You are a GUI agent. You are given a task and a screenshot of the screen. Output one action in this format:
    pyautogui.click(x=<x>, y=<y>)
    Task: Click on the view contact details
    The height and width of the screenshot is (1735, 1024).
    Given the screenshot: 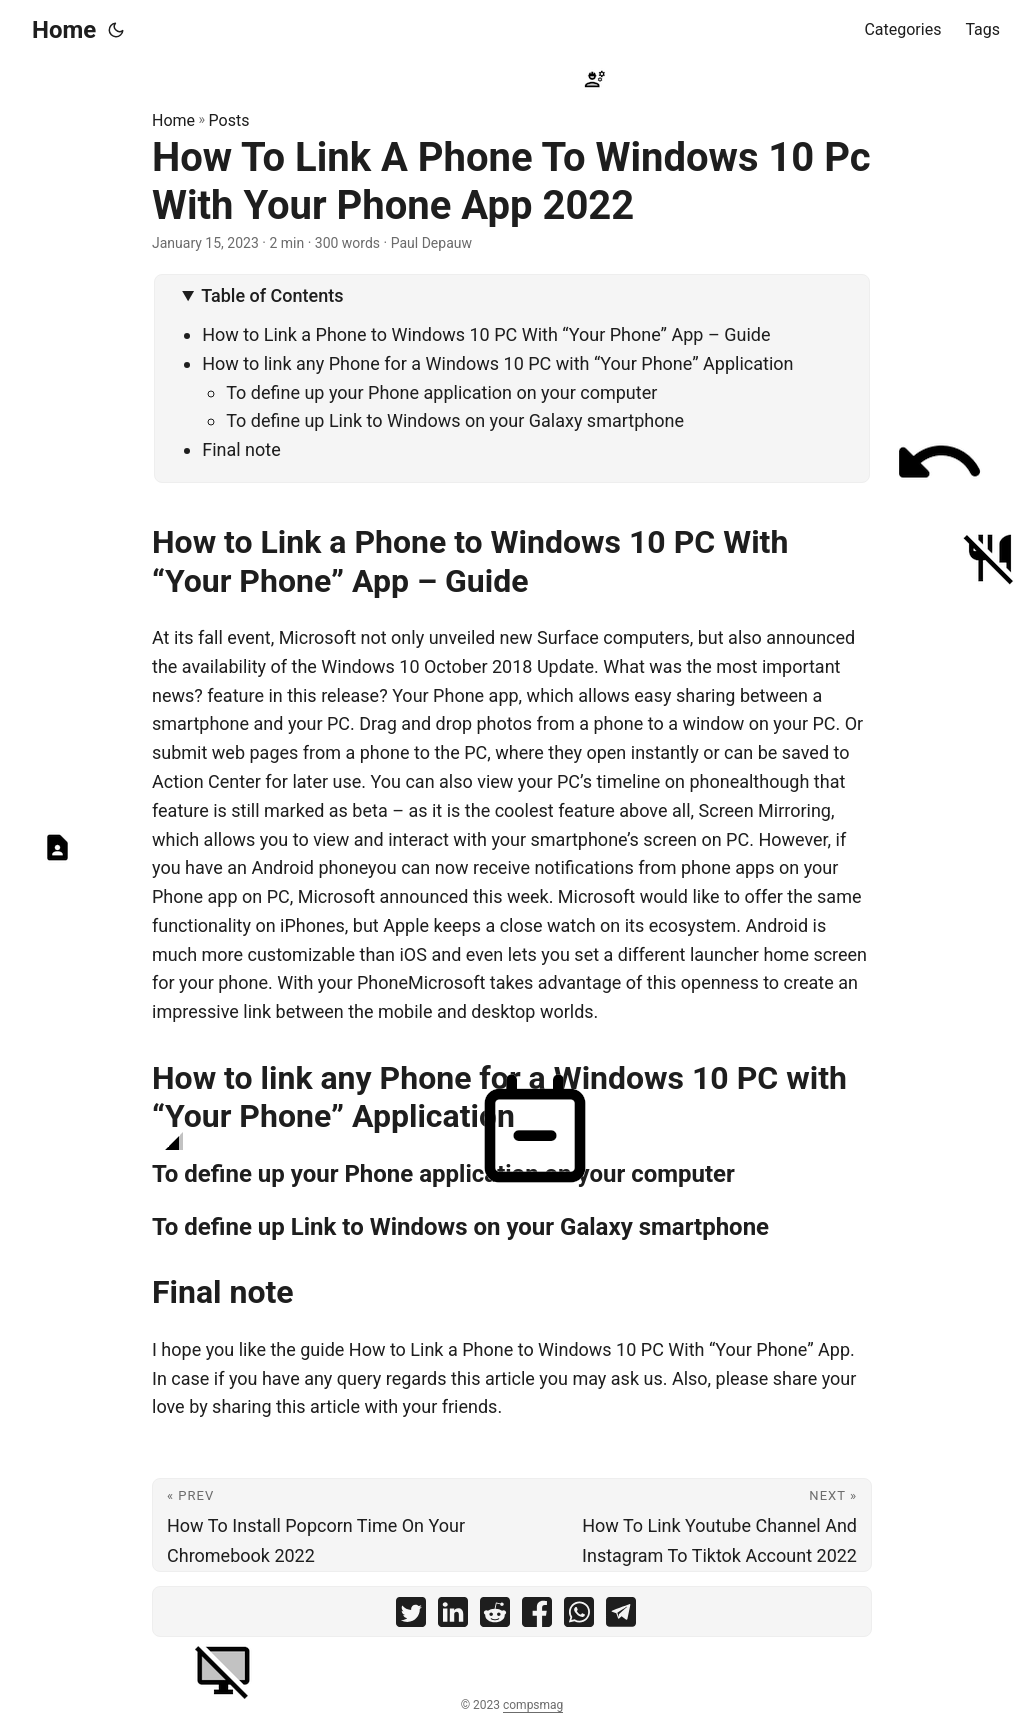 What is the action you would take?
    pyautogui.click(x=57, y=847)
    